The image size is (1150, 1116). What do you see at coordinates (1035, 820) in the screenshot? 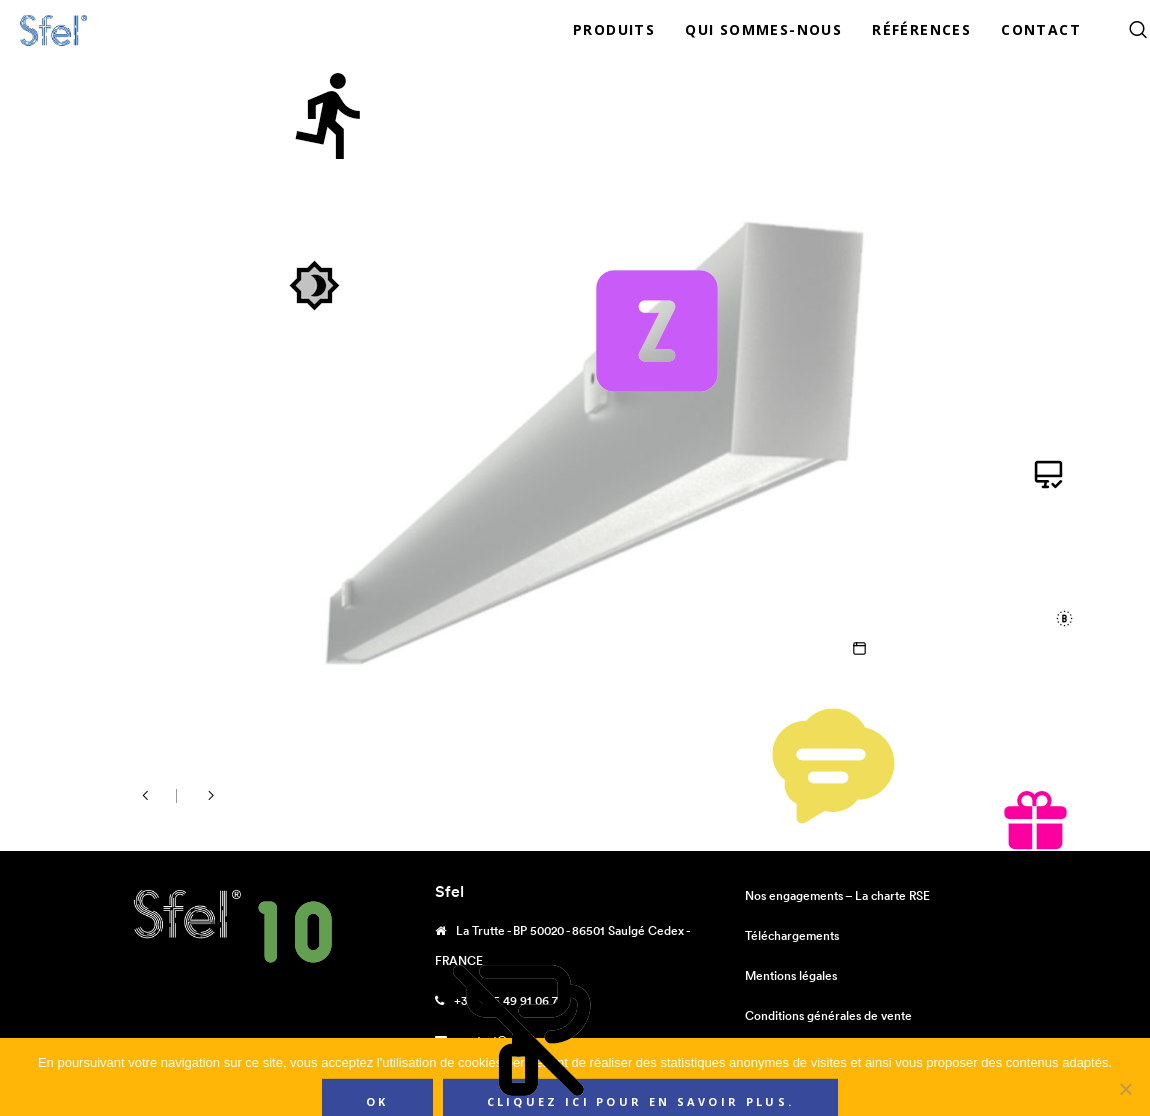
I see `access gifts or rewards` at bounding box center [1035, 820].